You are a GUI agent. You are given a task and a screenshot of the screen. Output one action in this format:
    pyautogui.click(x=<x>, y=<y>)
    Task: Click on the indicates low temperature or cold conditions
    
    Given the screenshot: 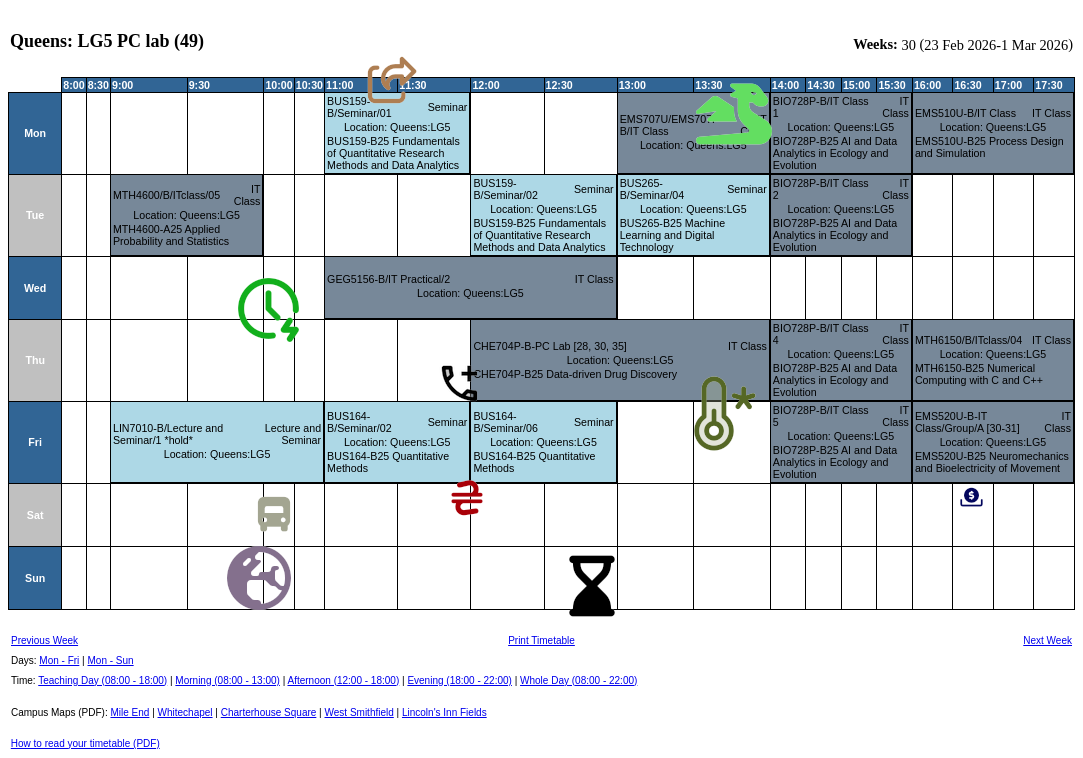 What is the action you would take?
    pyautogui.click(x=716, y=413)
    